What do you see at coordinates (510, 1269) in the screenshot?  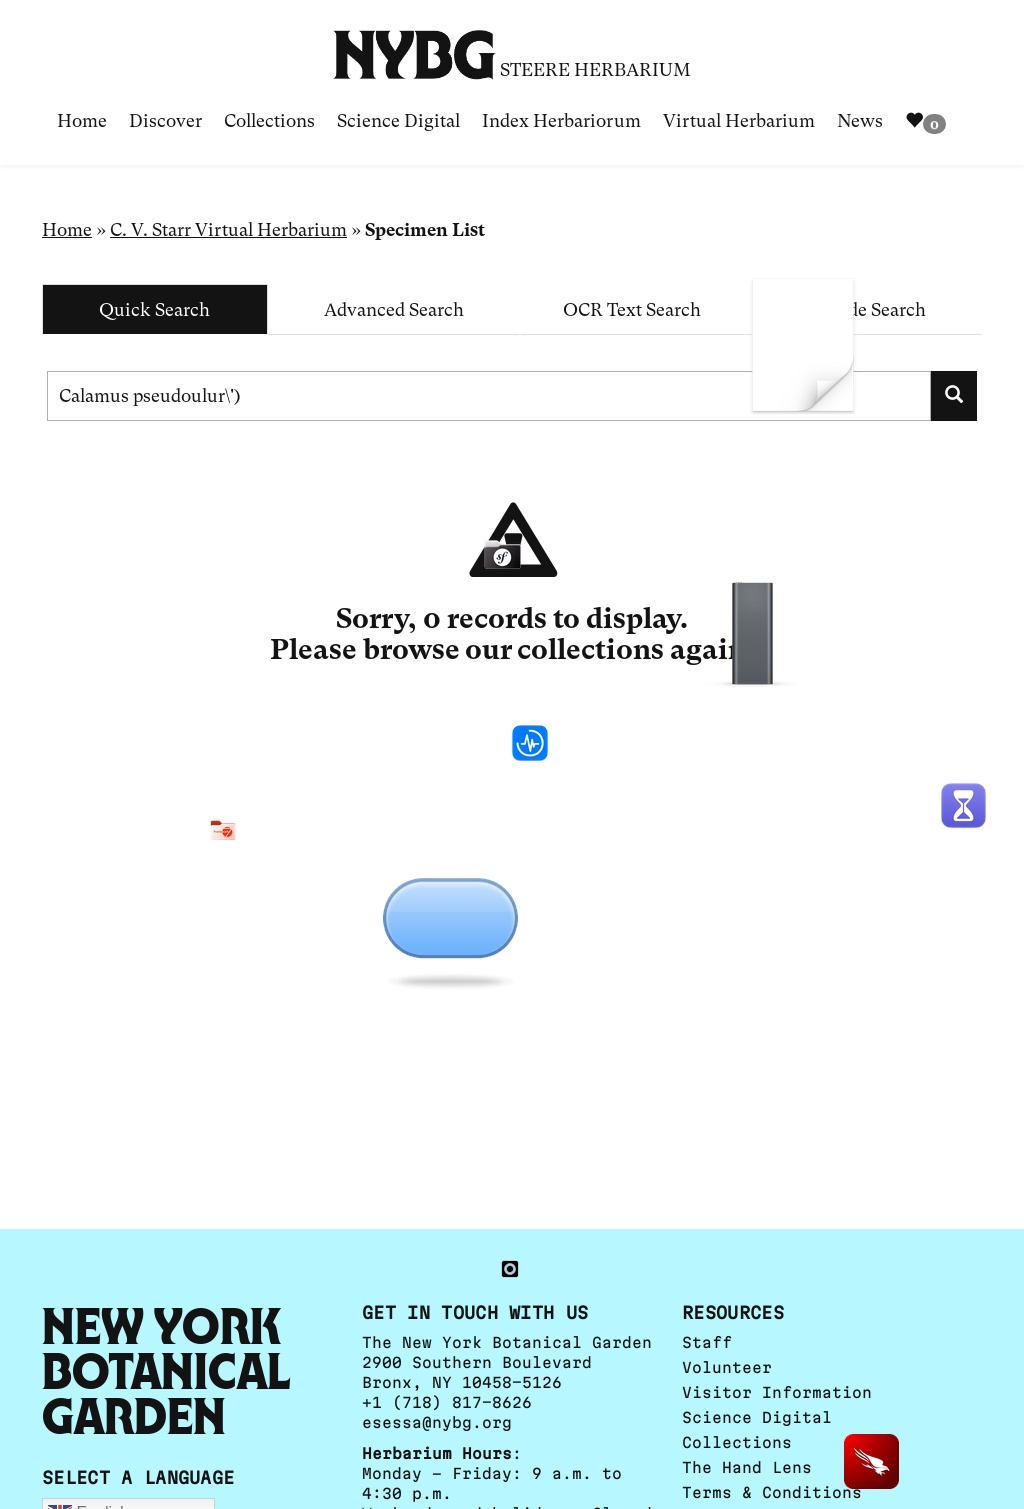 I see `iPod Shuffle device in sidebar` at bounding box center [510, 1269].